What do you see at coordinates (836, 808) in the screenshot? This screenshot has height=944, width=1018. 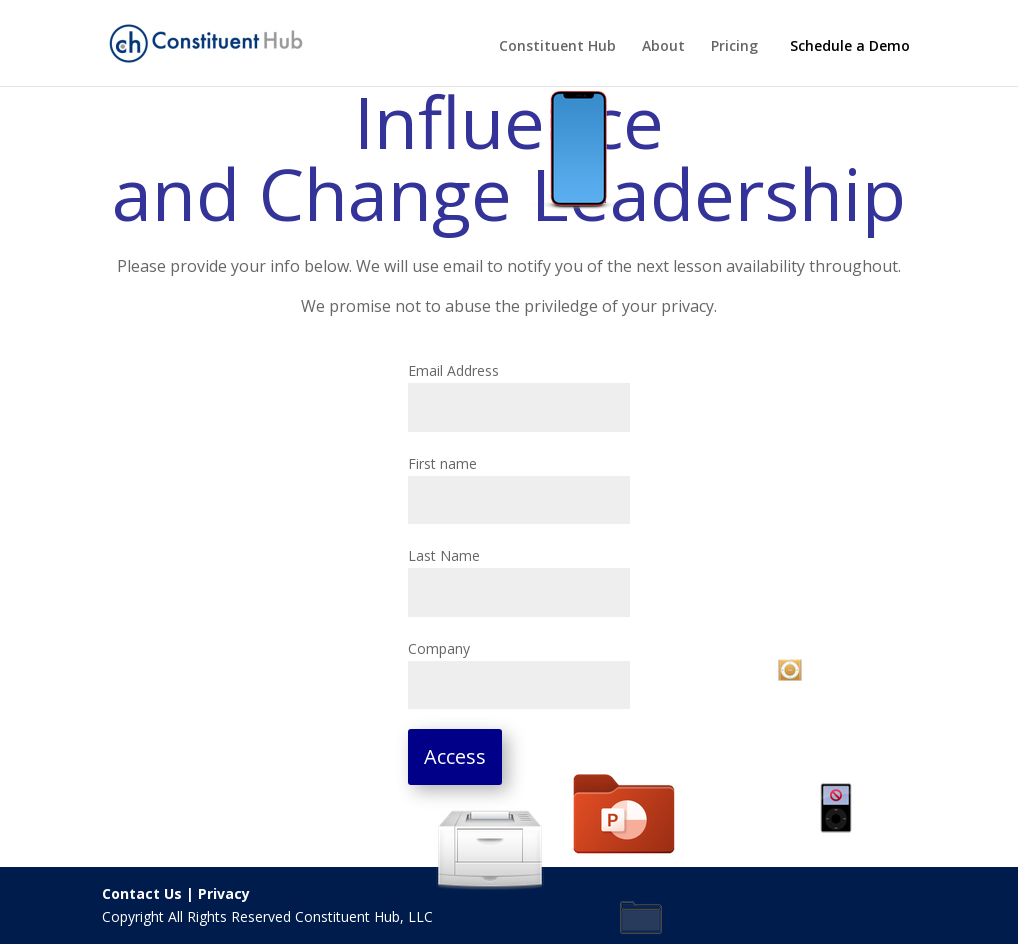 I see `iPod device not connected or unavailable` at bounding box center [836, 808].